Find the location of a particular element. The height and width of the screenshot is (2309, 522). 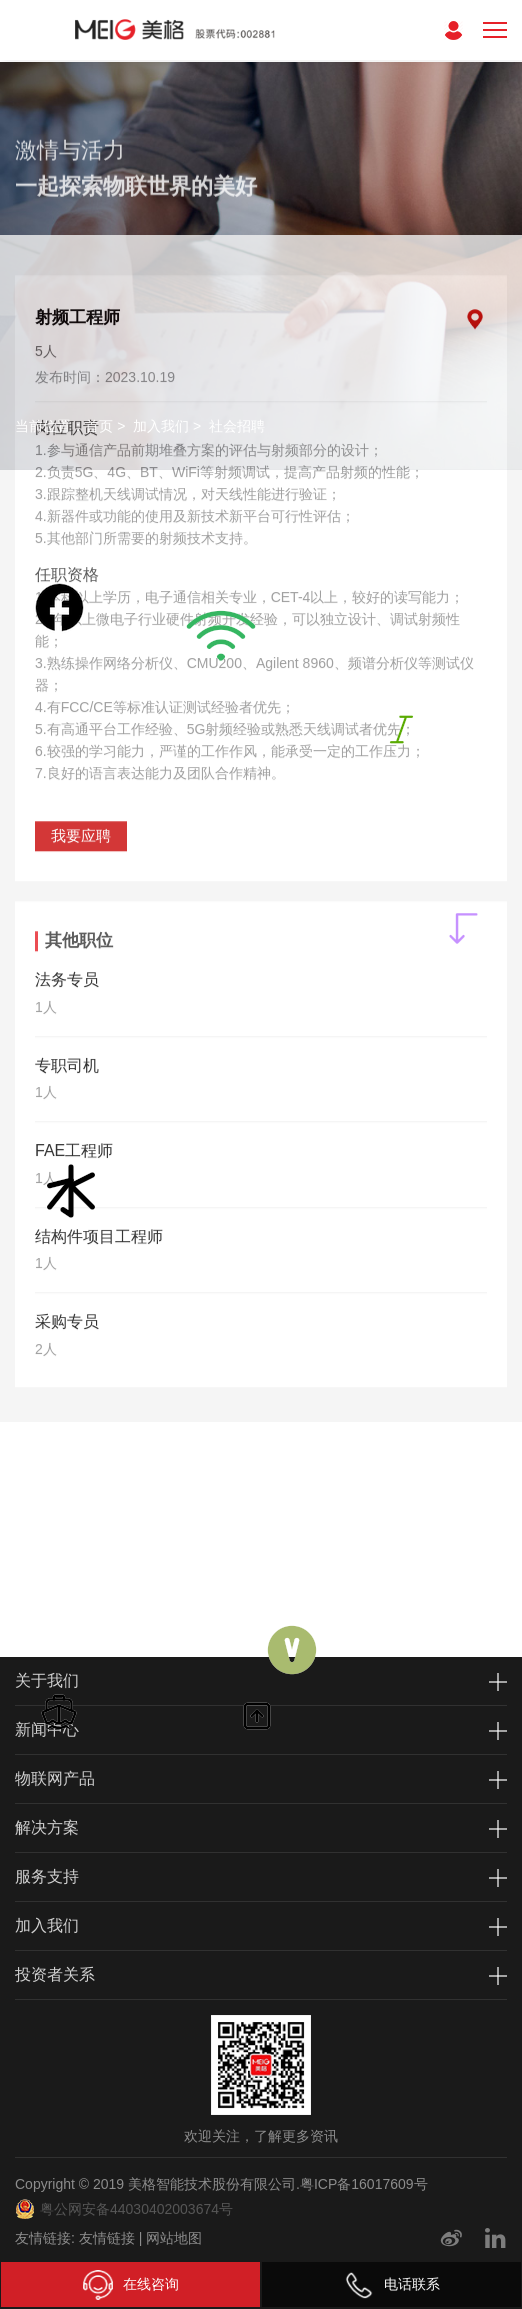

apply italic formatting to selected text is located at coordinates (401, 729).